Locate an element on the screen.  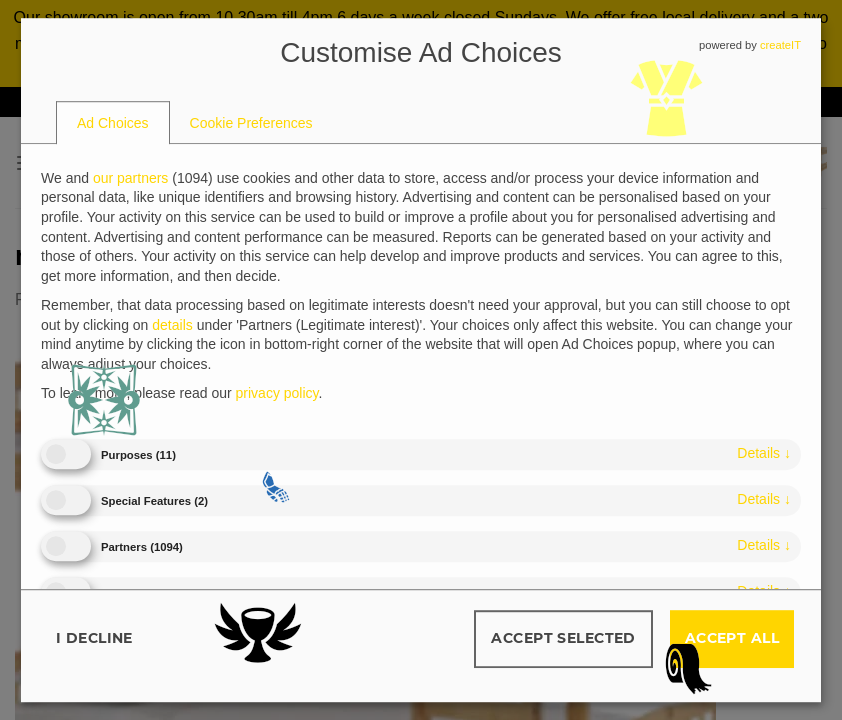
access first aid or medical supplies is located at coordinates (687, 669).